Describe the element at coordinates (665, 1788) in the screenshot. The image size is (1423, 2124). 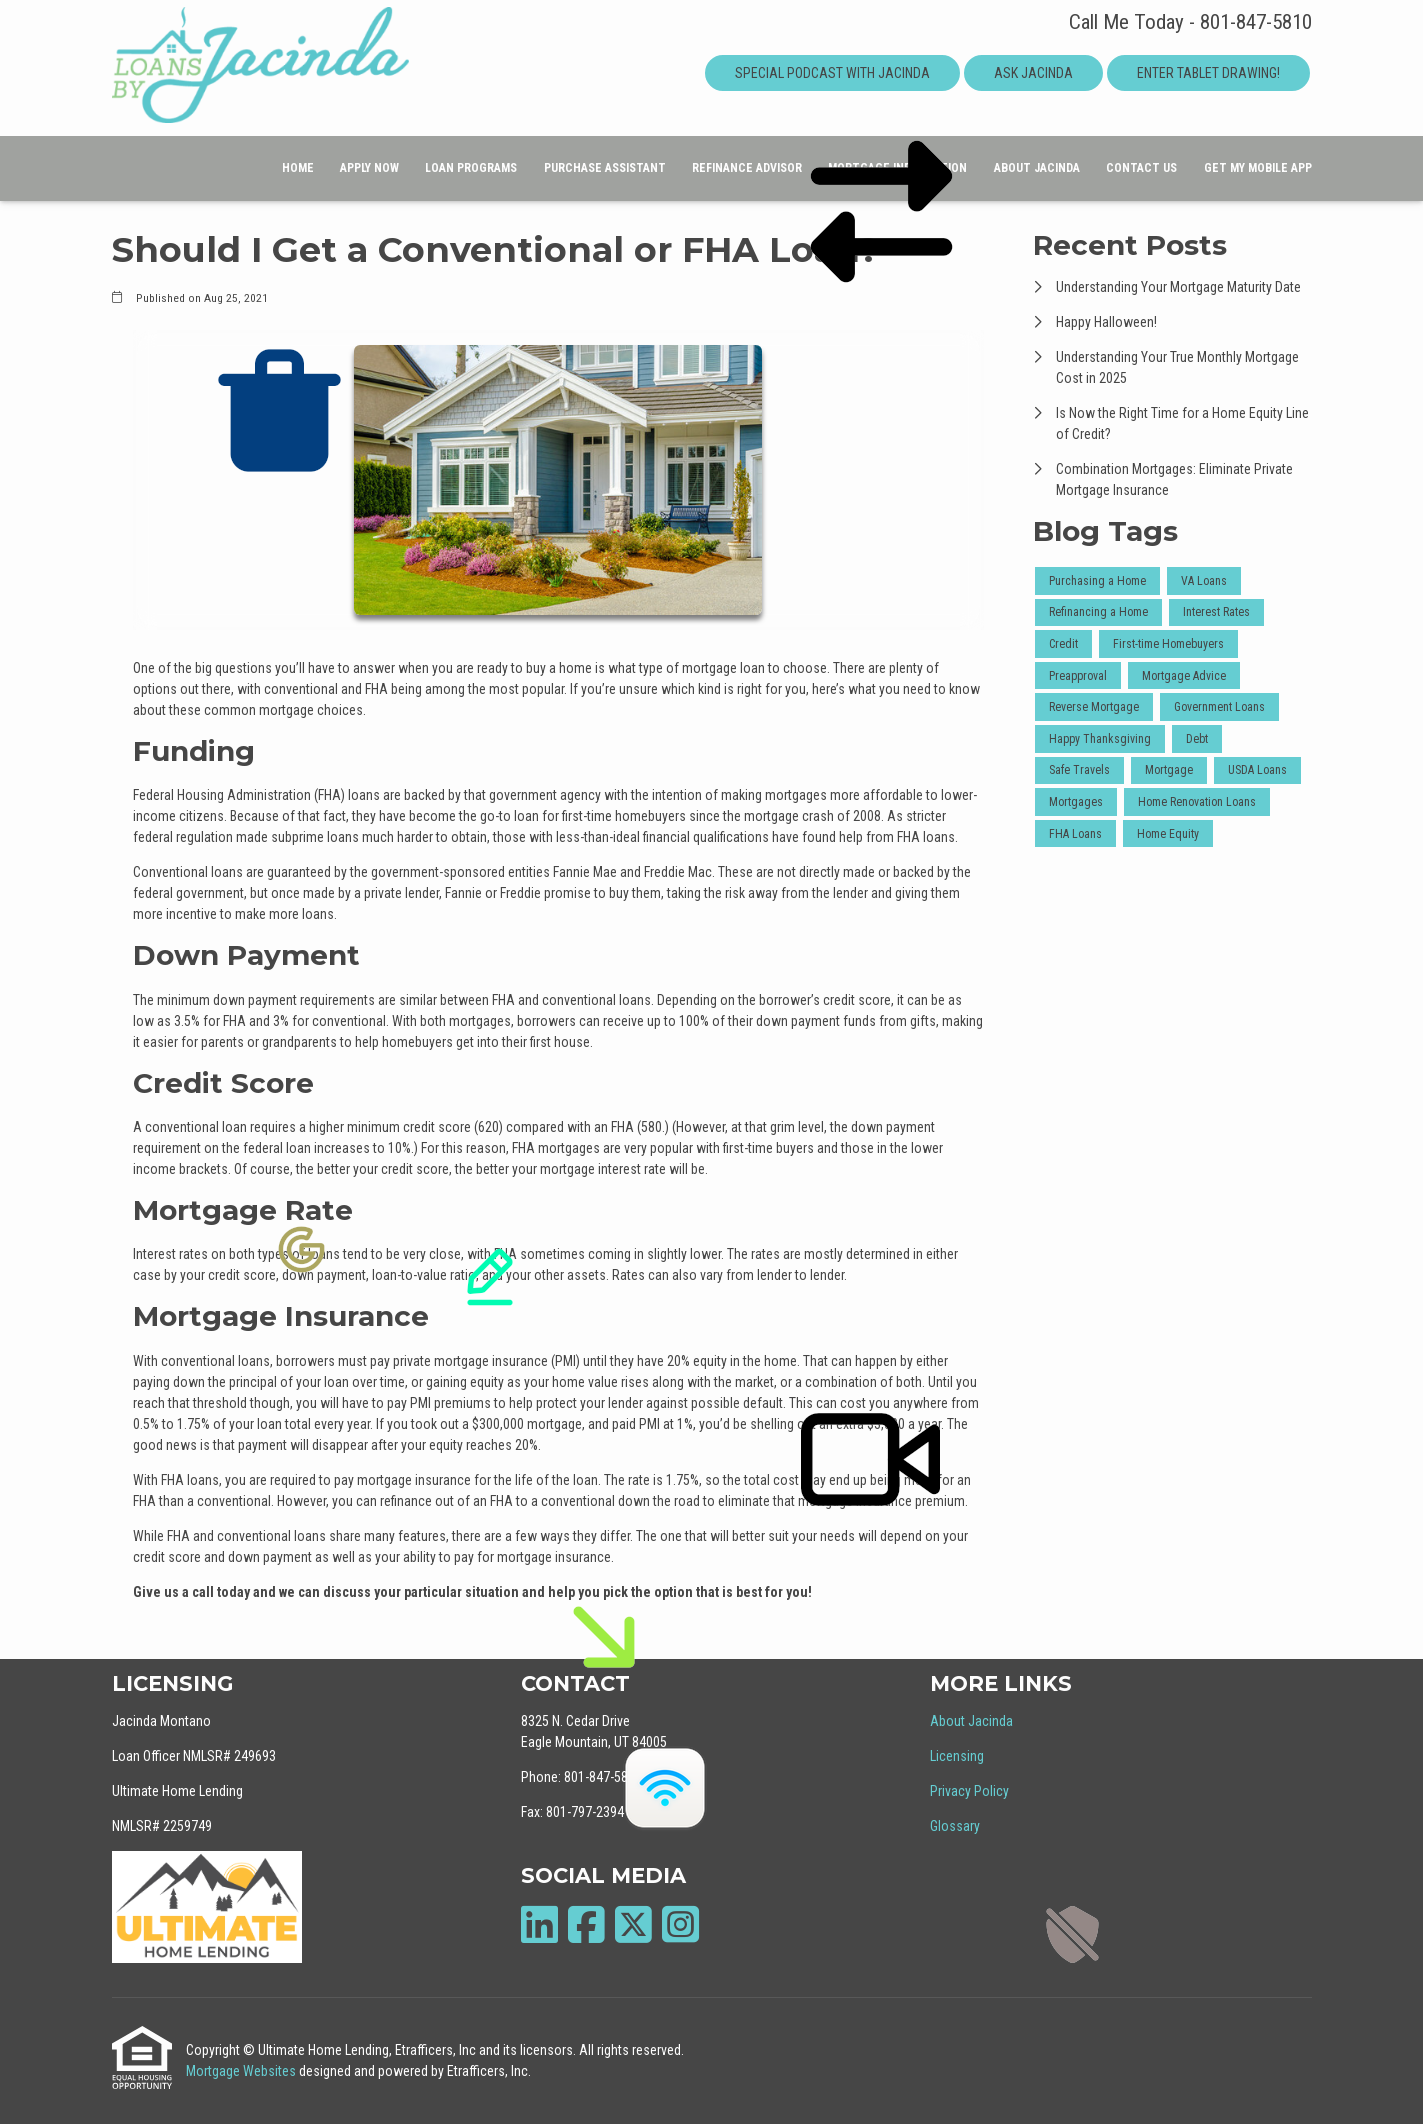
I see `access wireless network settings` at that location.